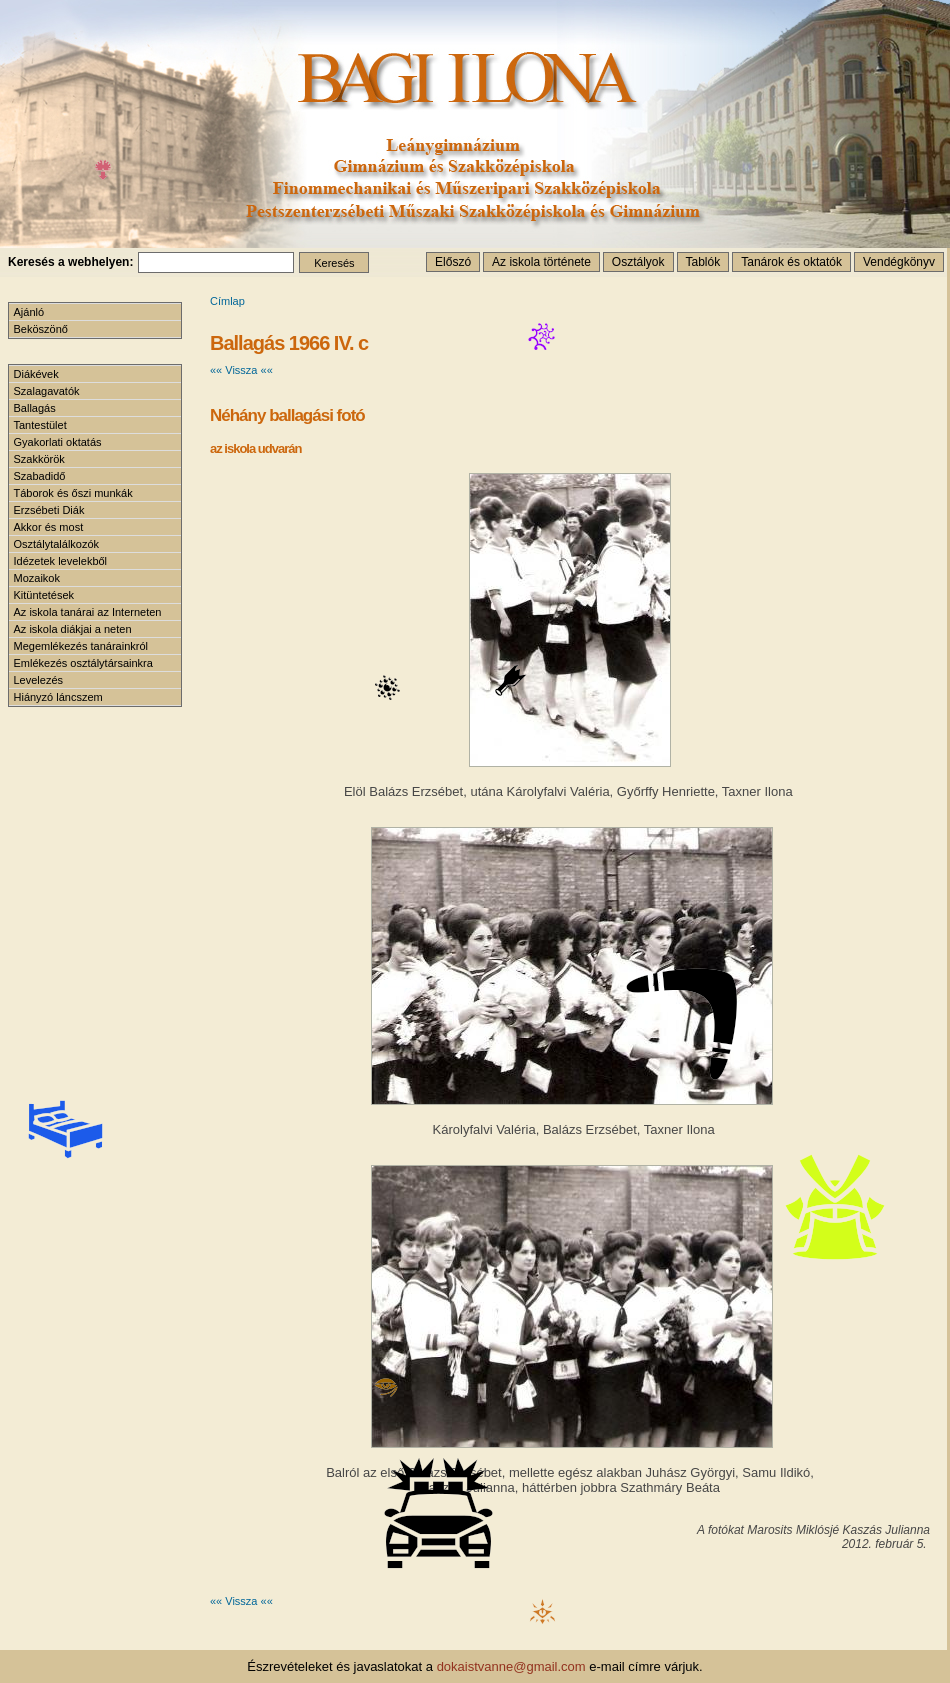 This screenshot has width=950, height=1683. What do you see at coordinates (387, 687) in the screenshot?
I see `decorative pattern or visual effect option` at bounding box center [387, 687].